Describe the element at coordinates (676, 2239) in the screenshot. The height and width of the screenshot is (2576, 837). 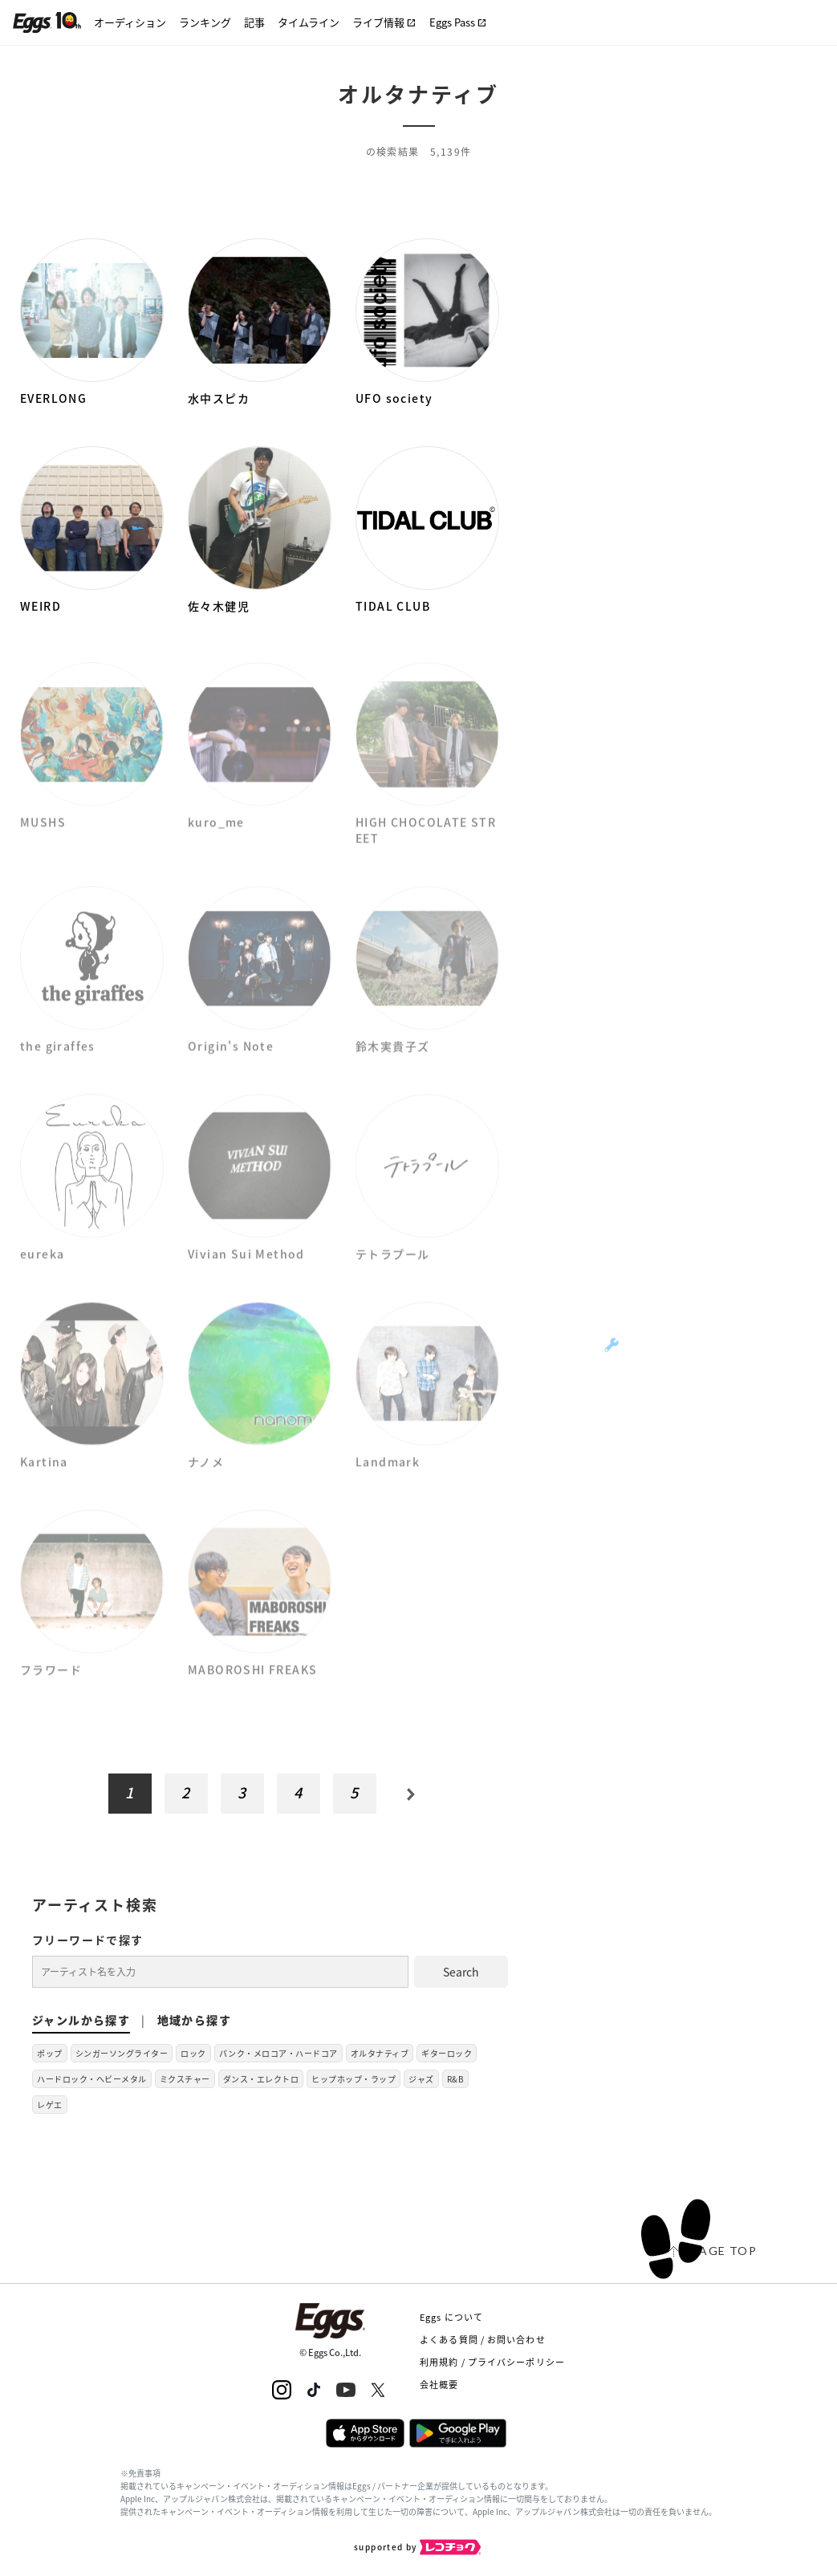
I see `track your steps or walking activity` at that location.